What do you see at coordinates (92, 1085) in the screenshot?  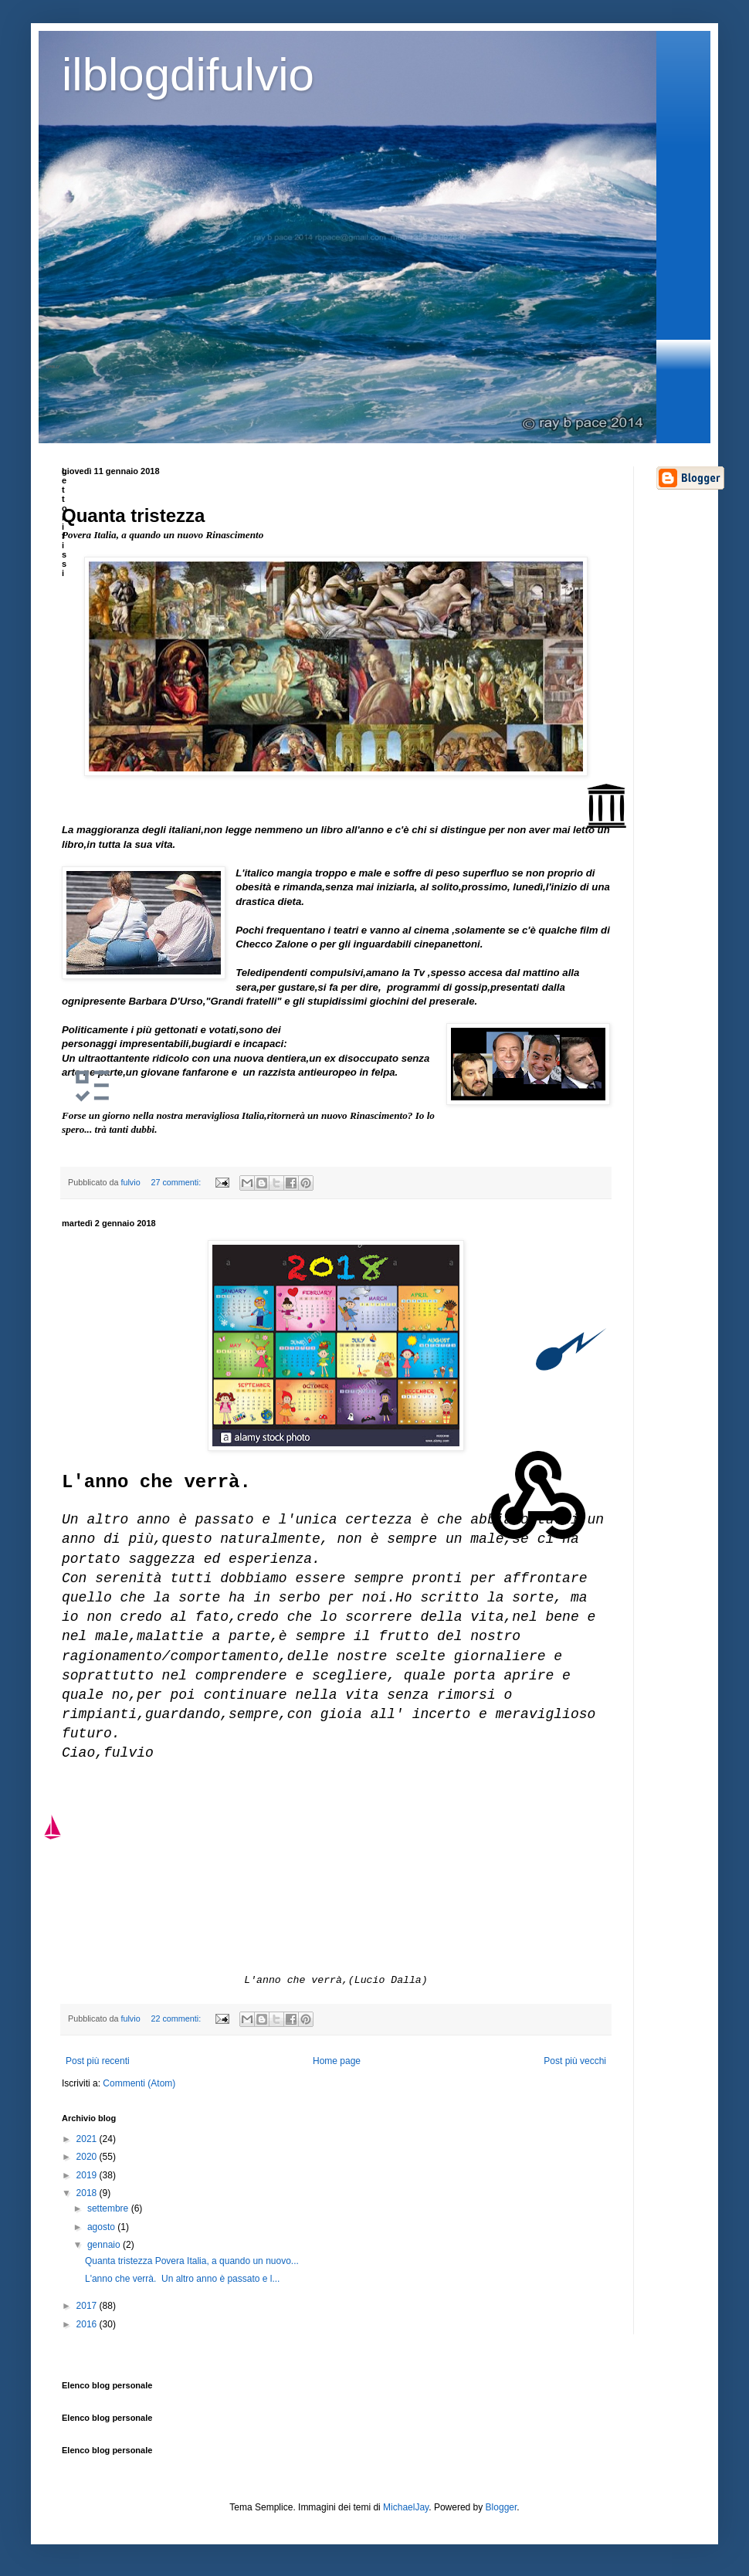 I see `view completed tasks in a checklist` at bounding box center [92, 1085].